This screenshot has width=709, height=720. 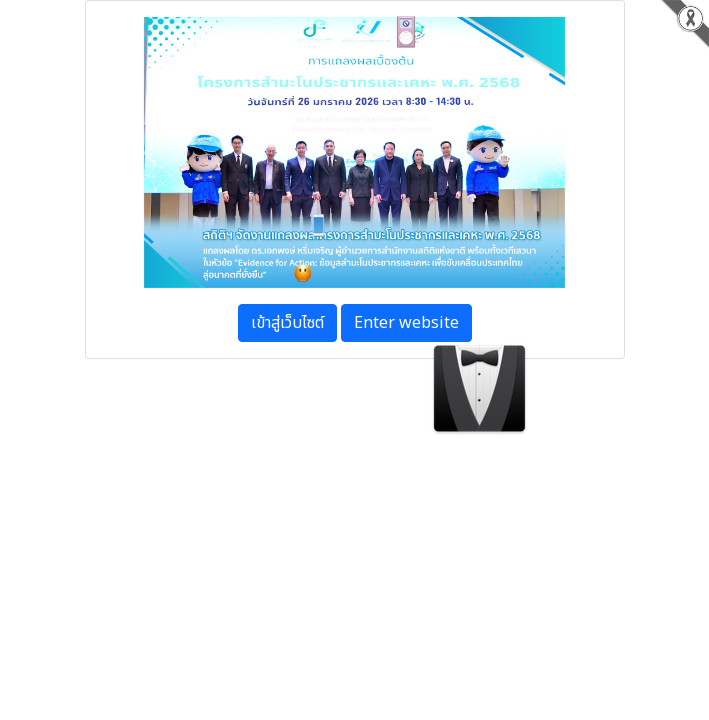 What do you see at coordinates (479, 388) in the screenshot?
I see `manage digital certificates and security credentials` at bounding box center [479, 388].